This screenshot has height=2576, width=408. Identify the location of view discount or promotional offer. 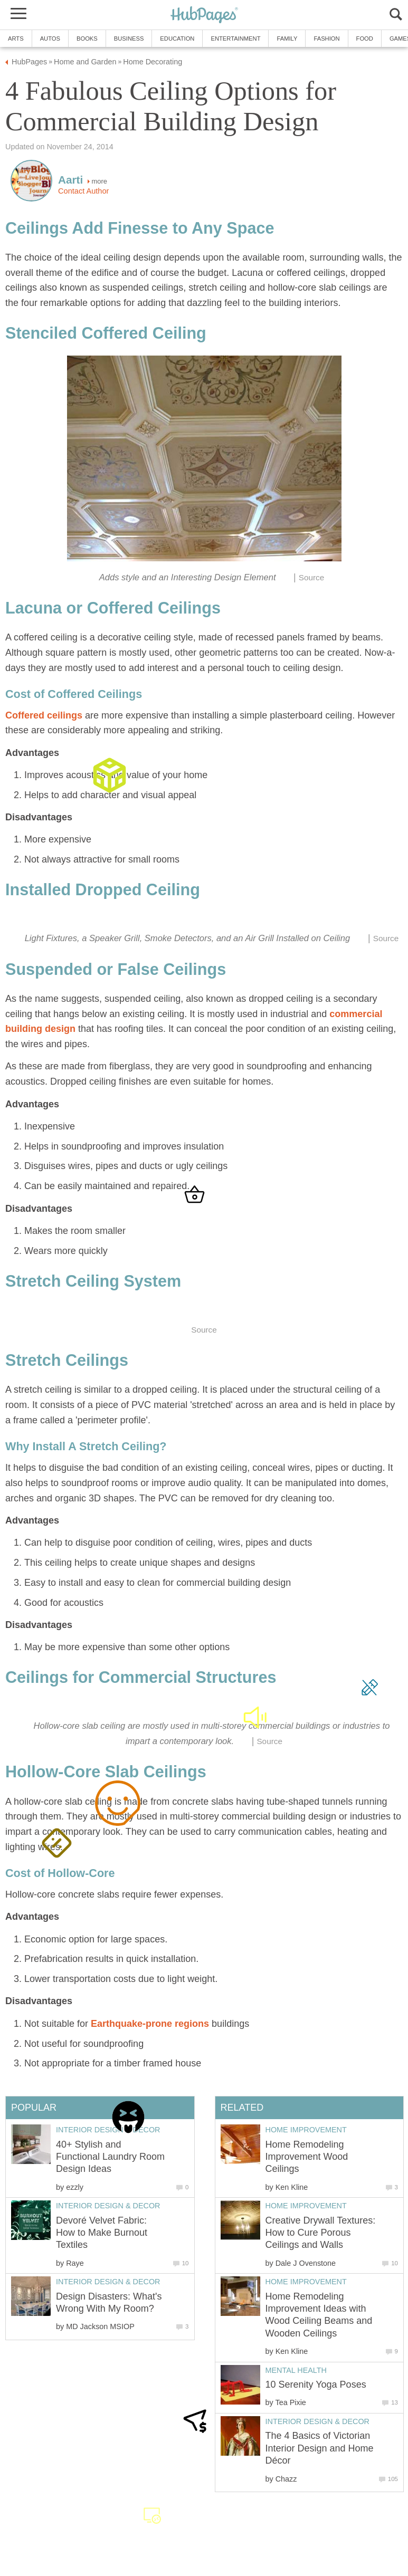
(56, 1843).